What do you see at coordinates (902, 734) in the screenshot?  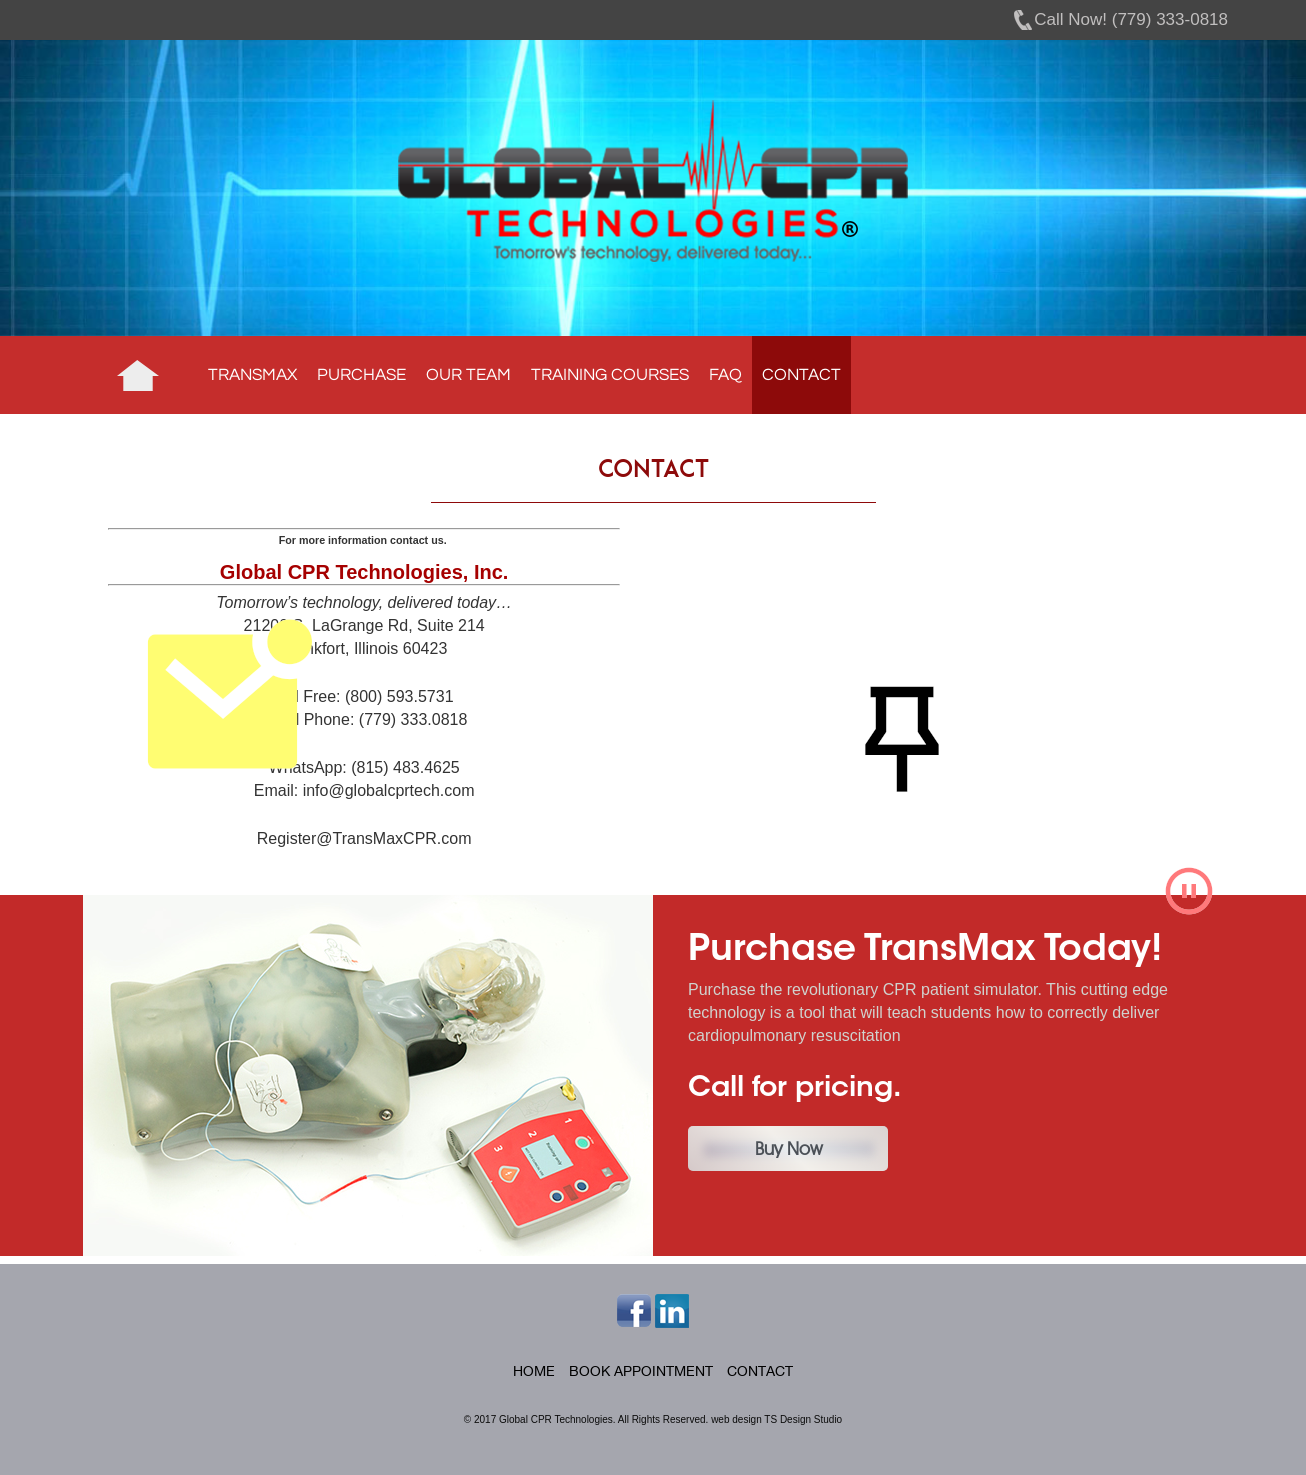 I see `pin an item to keep it visible` at bounding box center [902, 734].